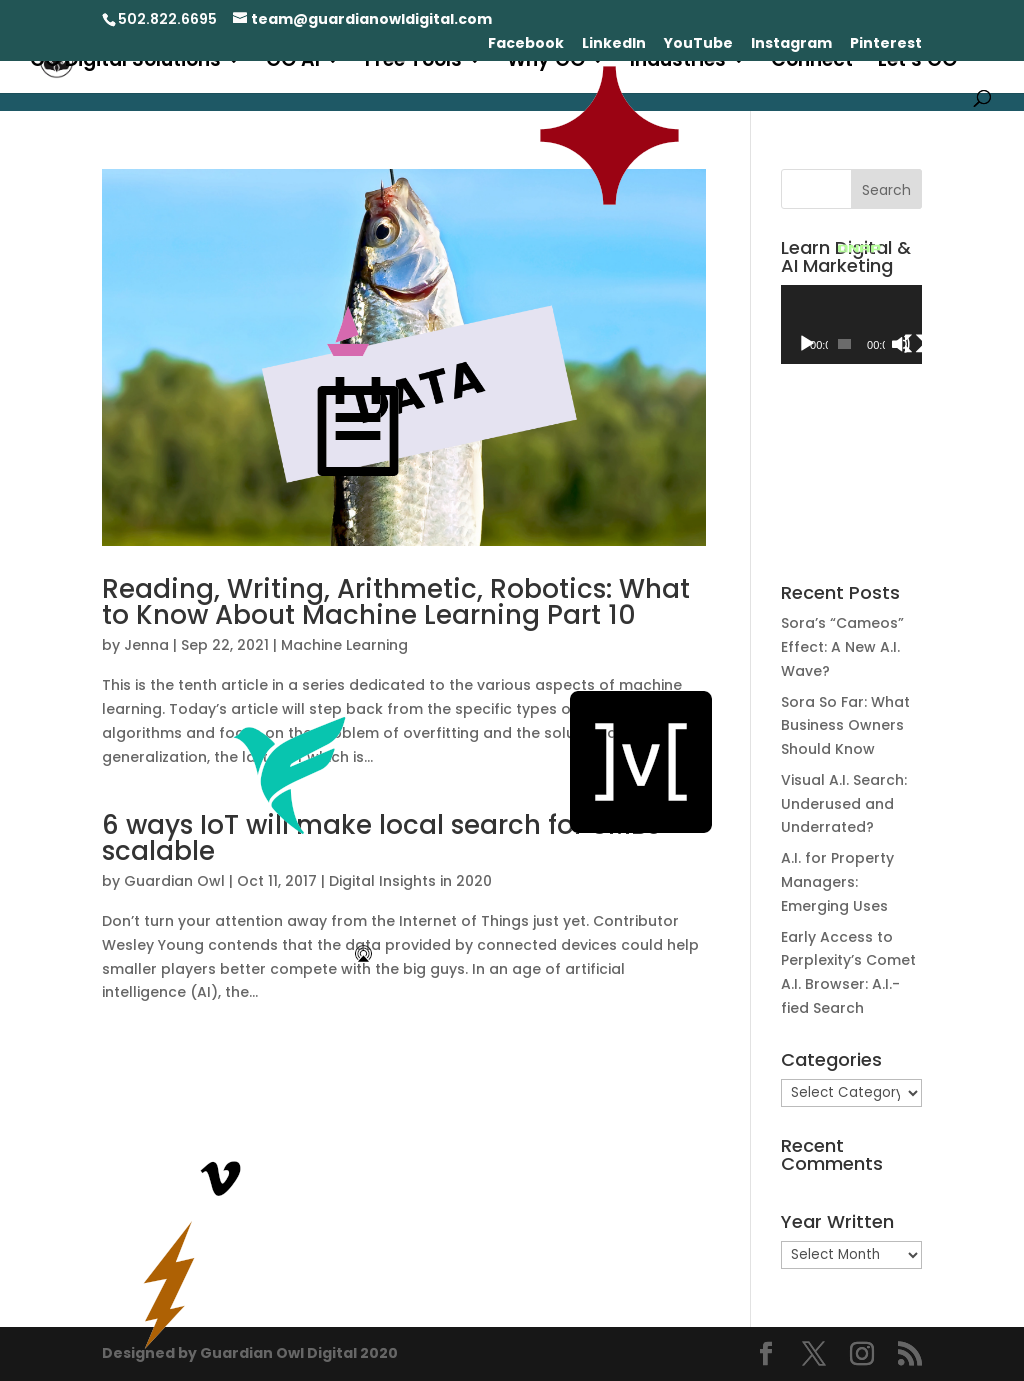  I want to click on indicates clear, sunny weather conditions, so click(609, 135).